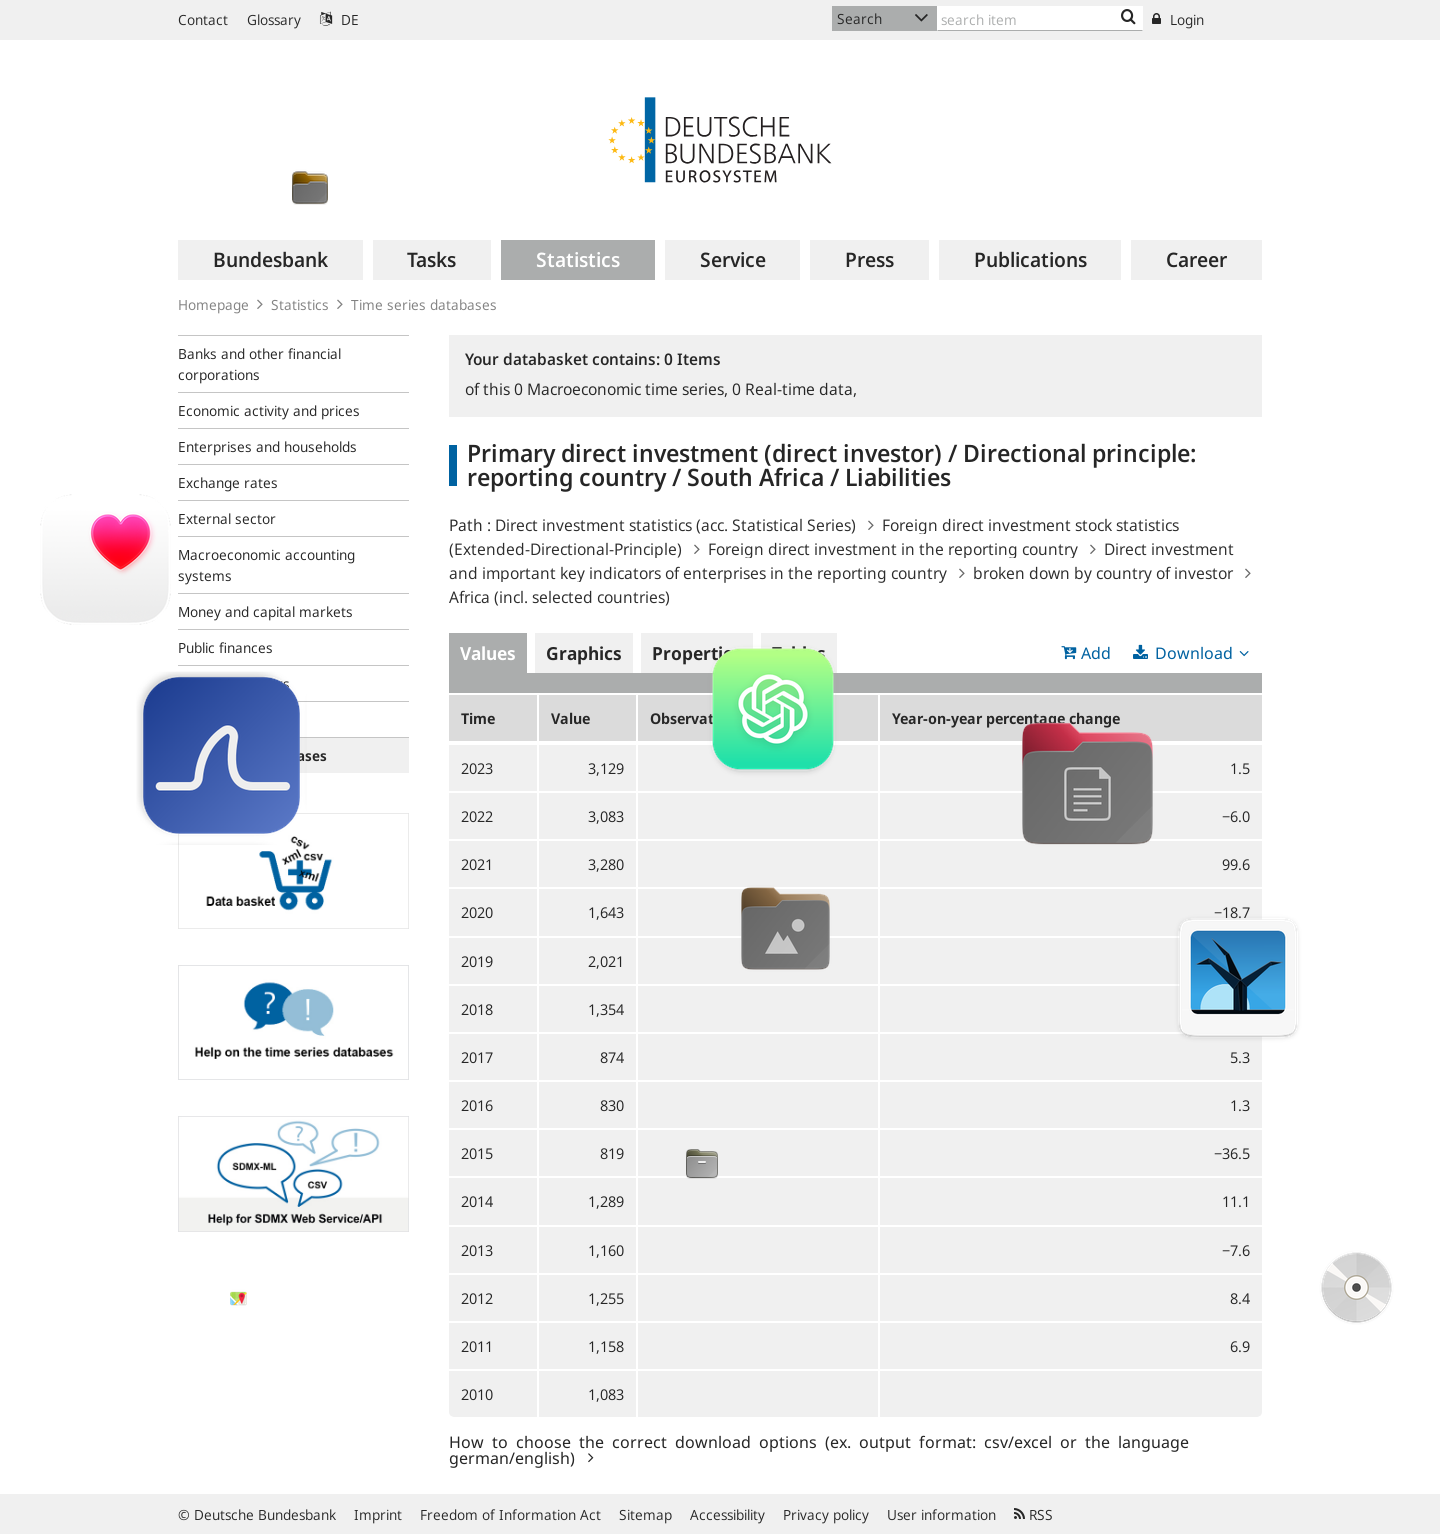 The width and height of the screenshot is (1440, 1534). I want to click on indicates an open or currently accessed folder, so click(310, 187).